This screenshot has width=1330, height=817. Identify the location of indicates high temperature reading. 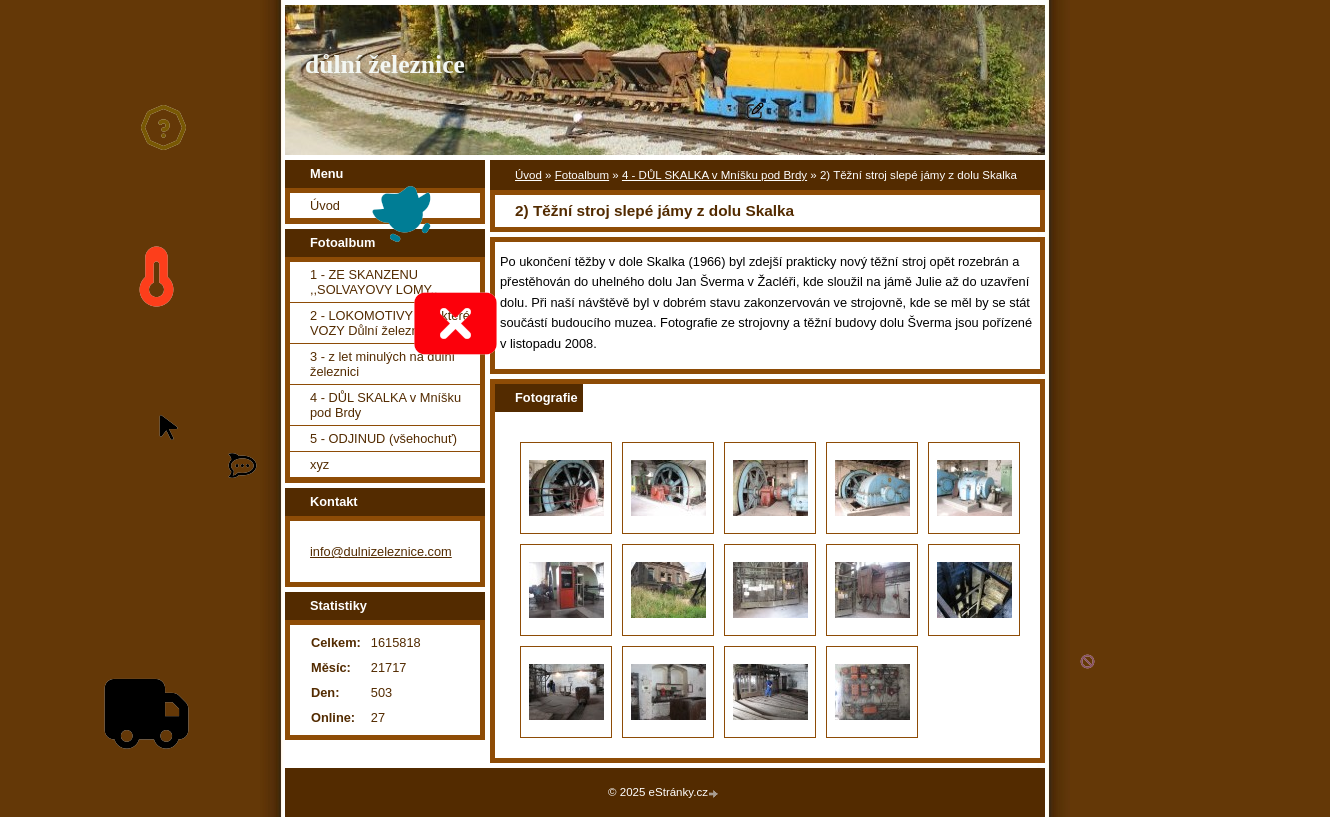
(156, 276).